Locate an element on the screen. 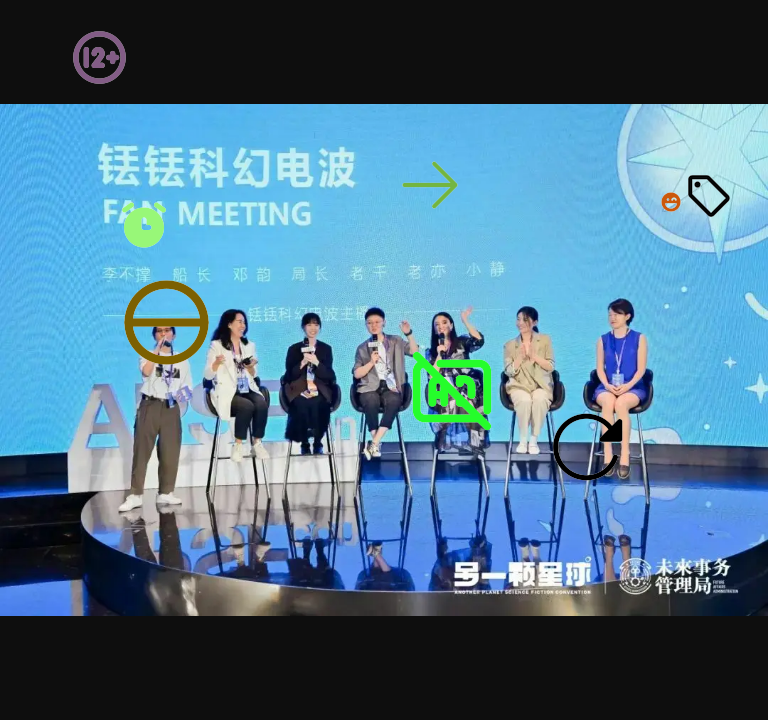 This screenshot has height=720, width=768. navigate to the next item or page is located at coordinates (430, 185).